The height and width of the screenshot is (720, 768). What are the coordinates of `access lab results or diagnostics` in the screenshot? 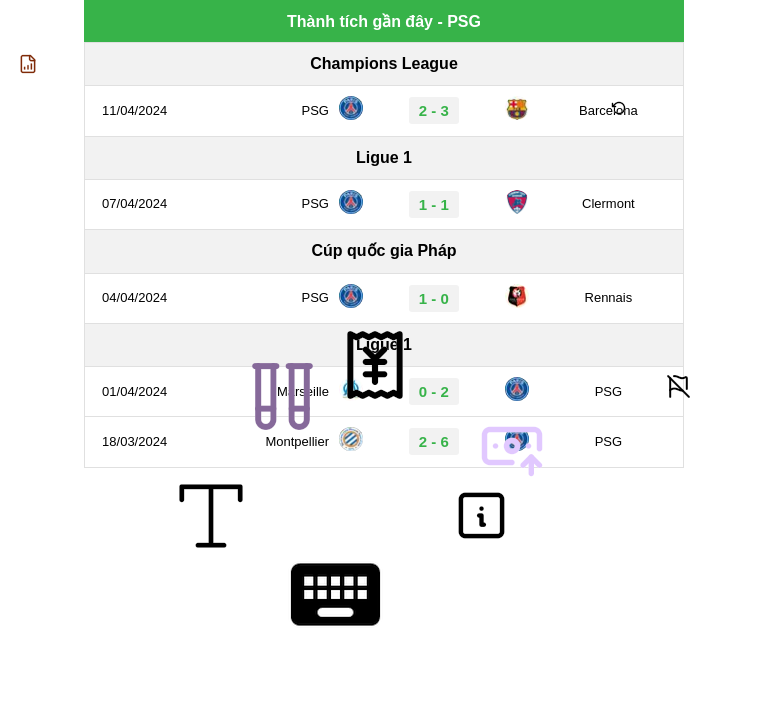 It's located at (282, 396).